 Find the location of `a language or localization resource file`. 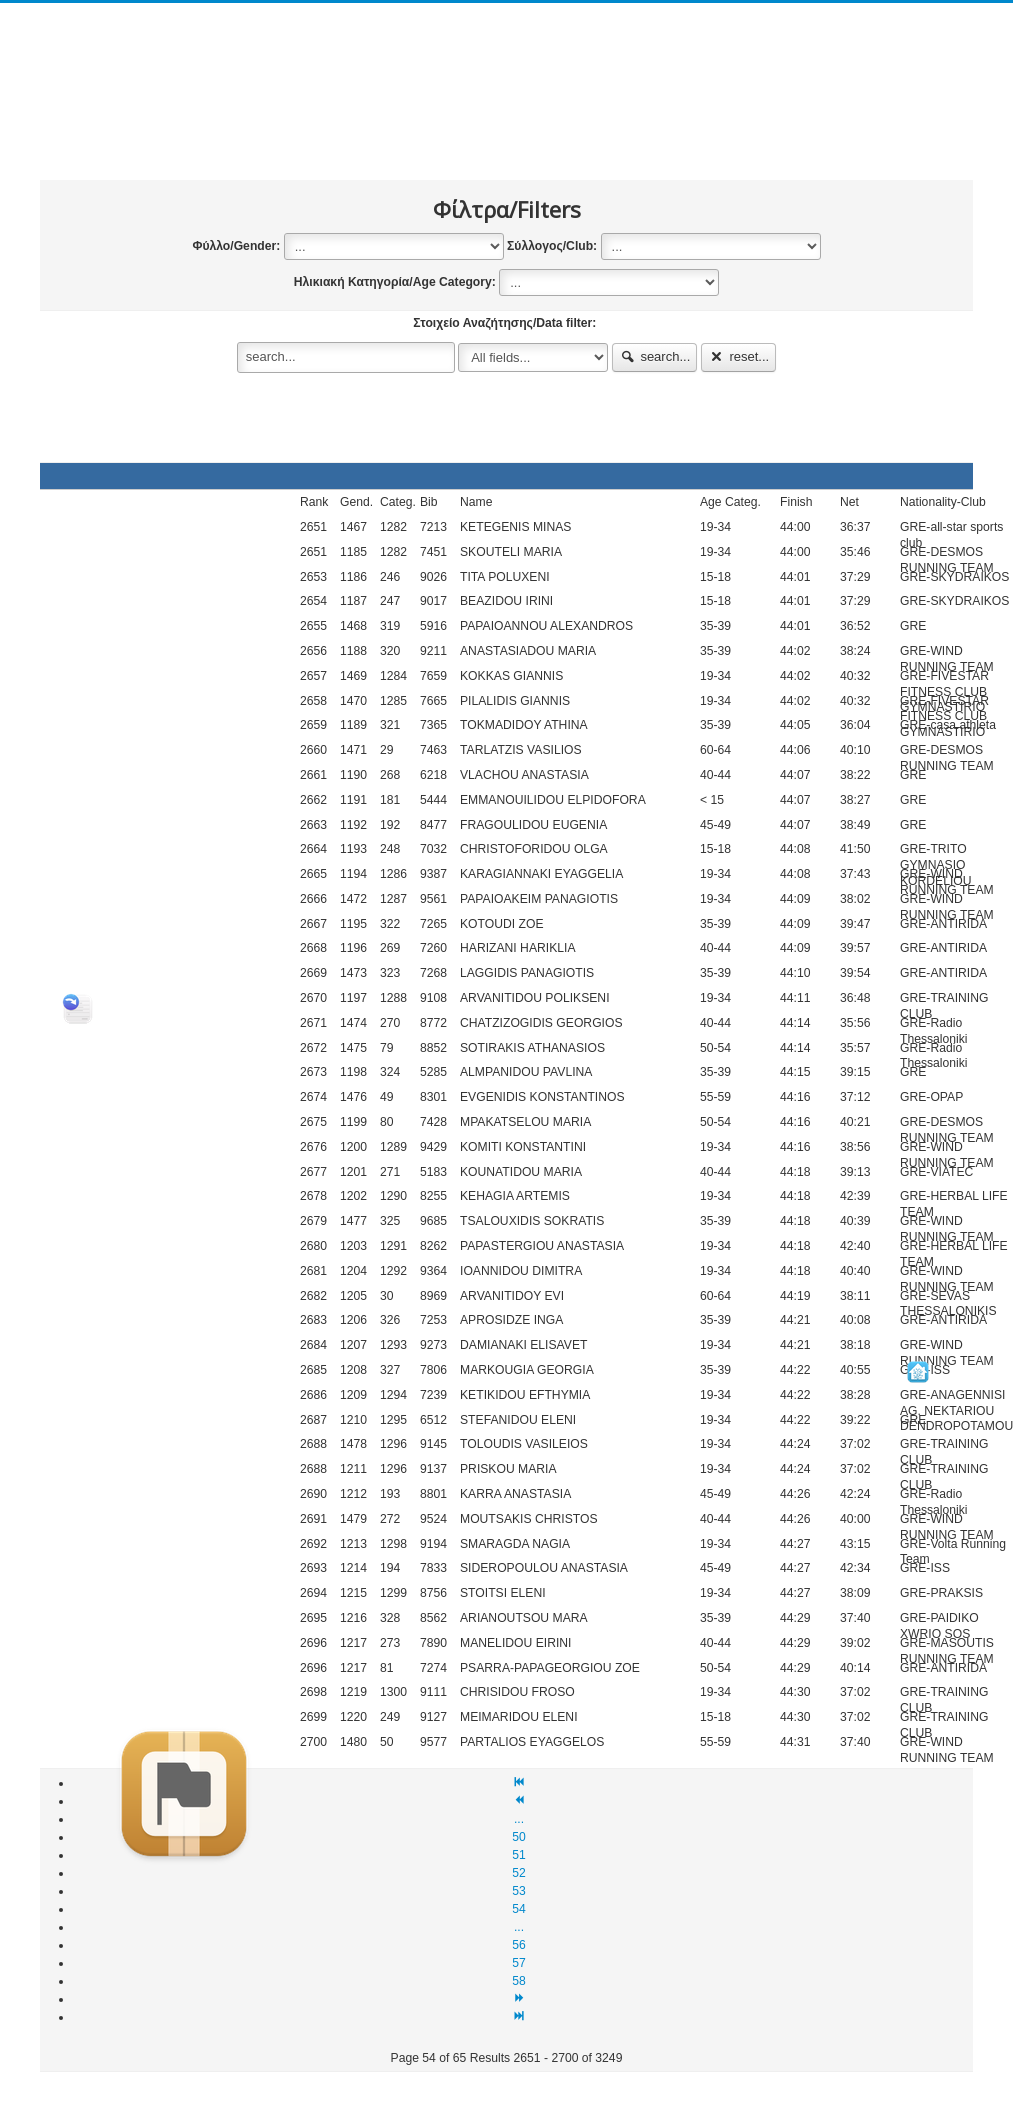

a language or localization resource file is located at coordinates (184, 1796).